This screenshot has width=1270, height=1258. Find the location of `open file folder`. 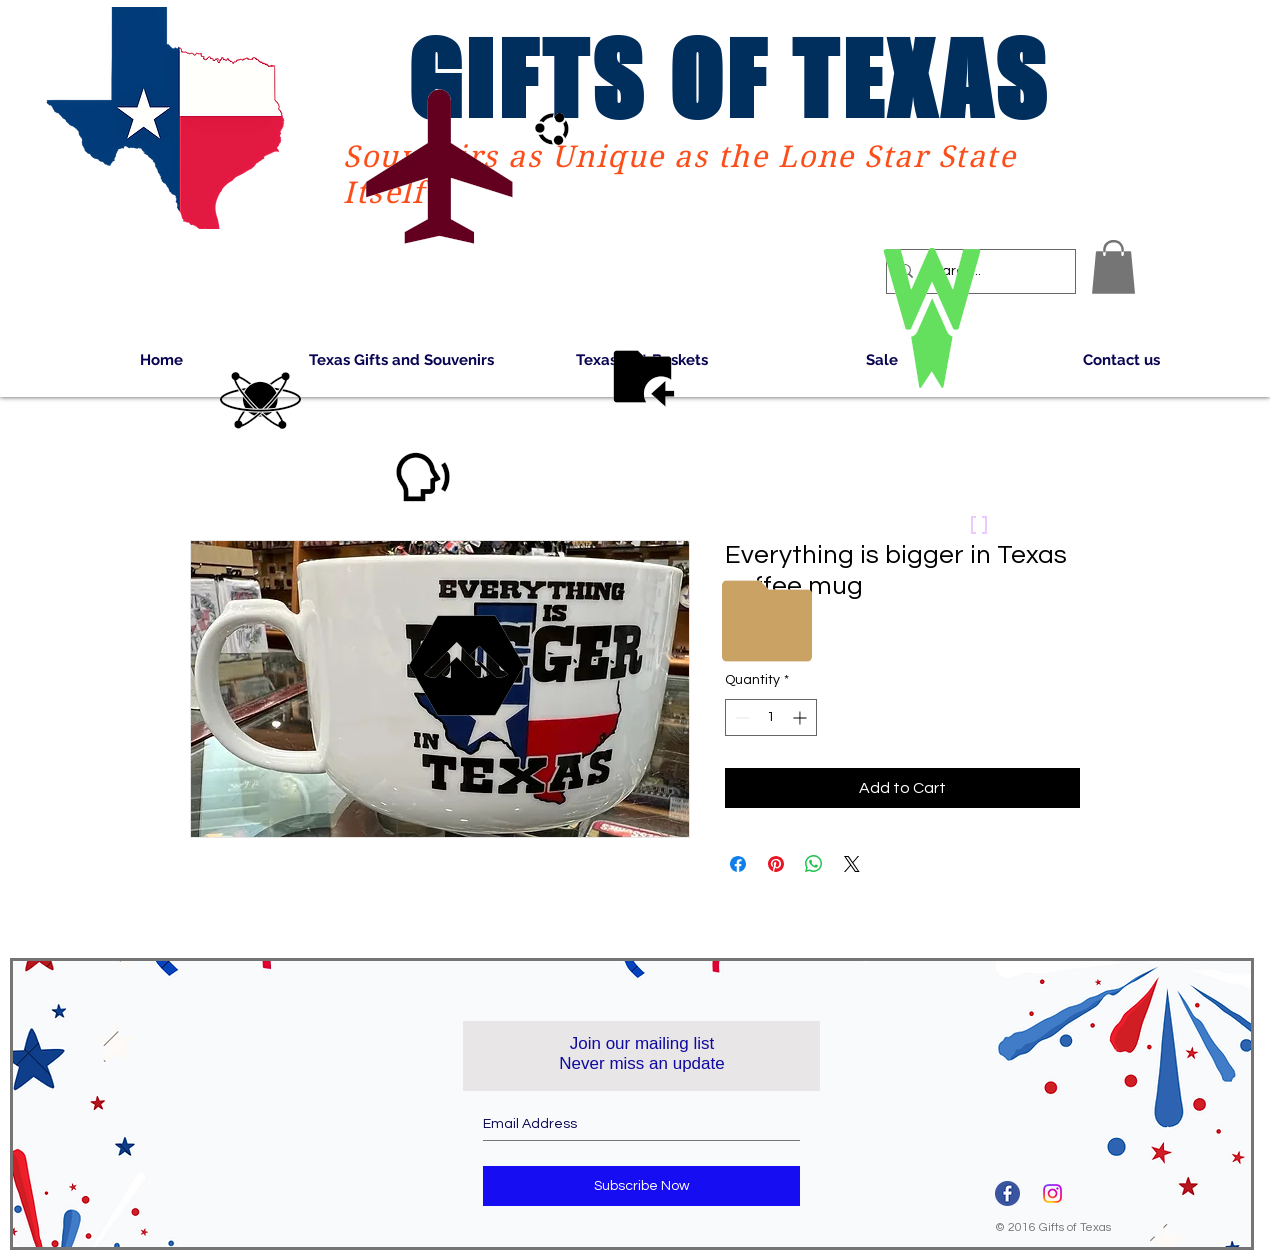

open file folder is located at coordinates (767, 621).